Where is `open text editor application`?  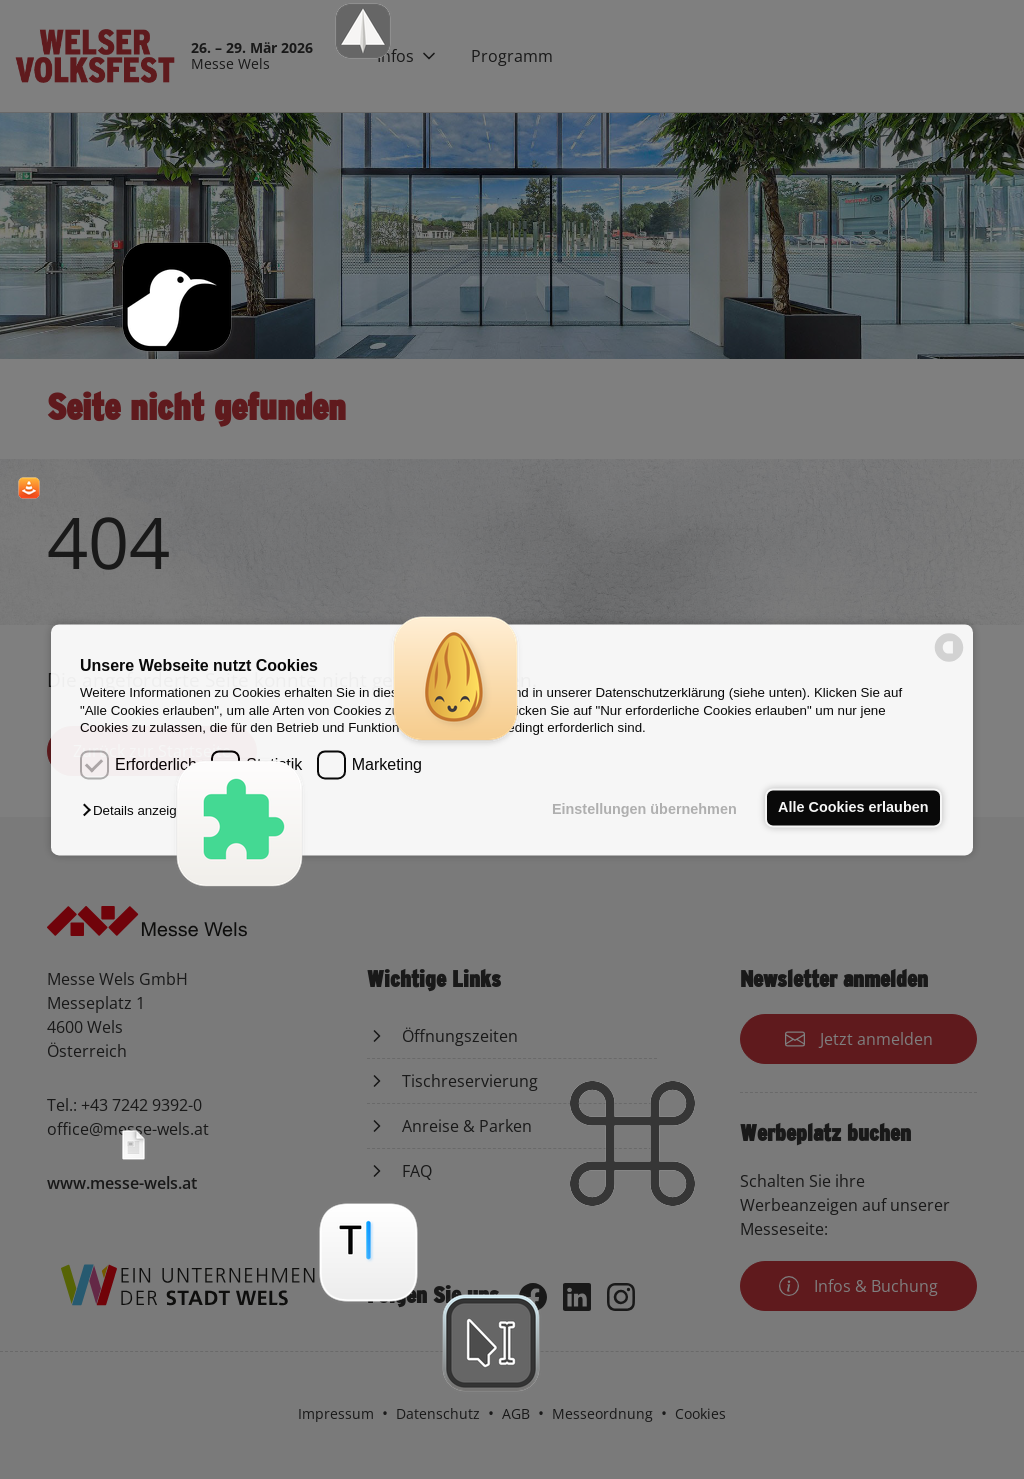 open text editor application is located at coordinates (368, 1252).